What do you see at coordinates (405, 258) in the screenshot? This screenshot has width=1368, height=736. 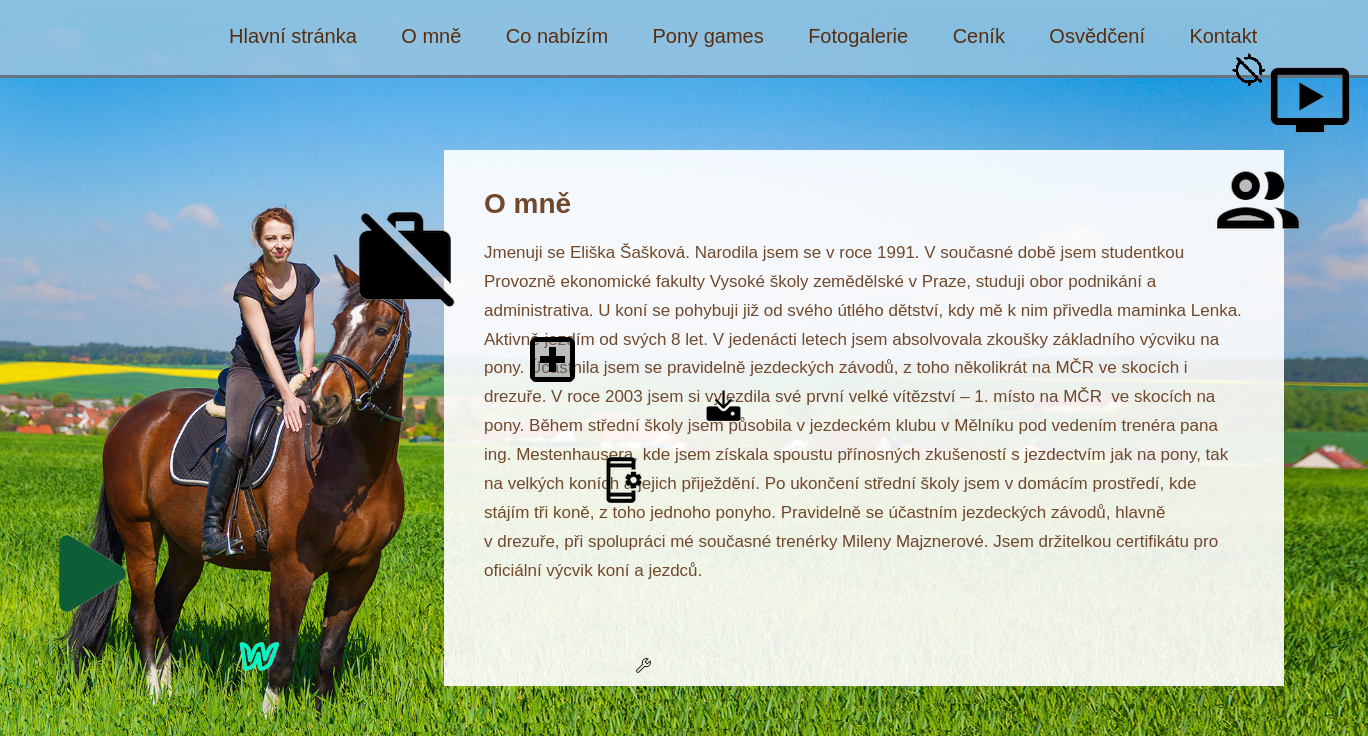 I see `disable work mode or work profile` at bounding box center [405, 258].